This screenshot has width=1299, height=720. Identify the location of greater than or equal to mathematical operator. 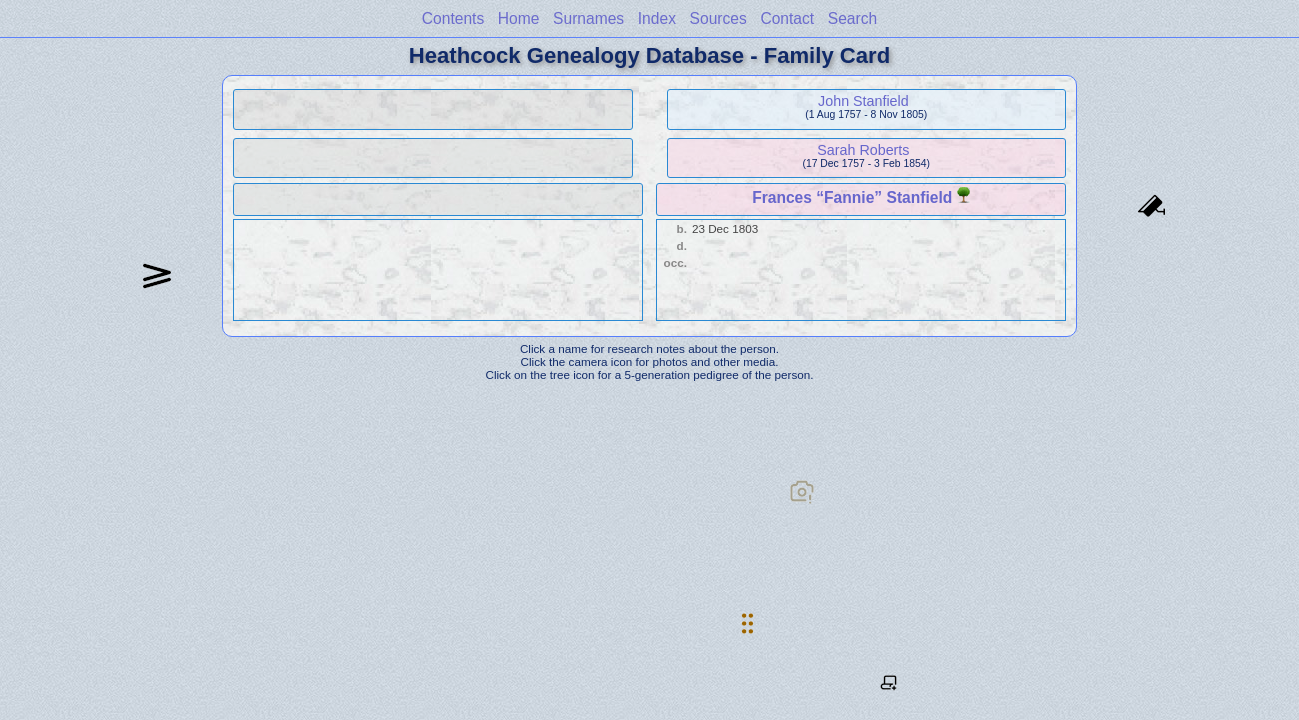
(157, 276).